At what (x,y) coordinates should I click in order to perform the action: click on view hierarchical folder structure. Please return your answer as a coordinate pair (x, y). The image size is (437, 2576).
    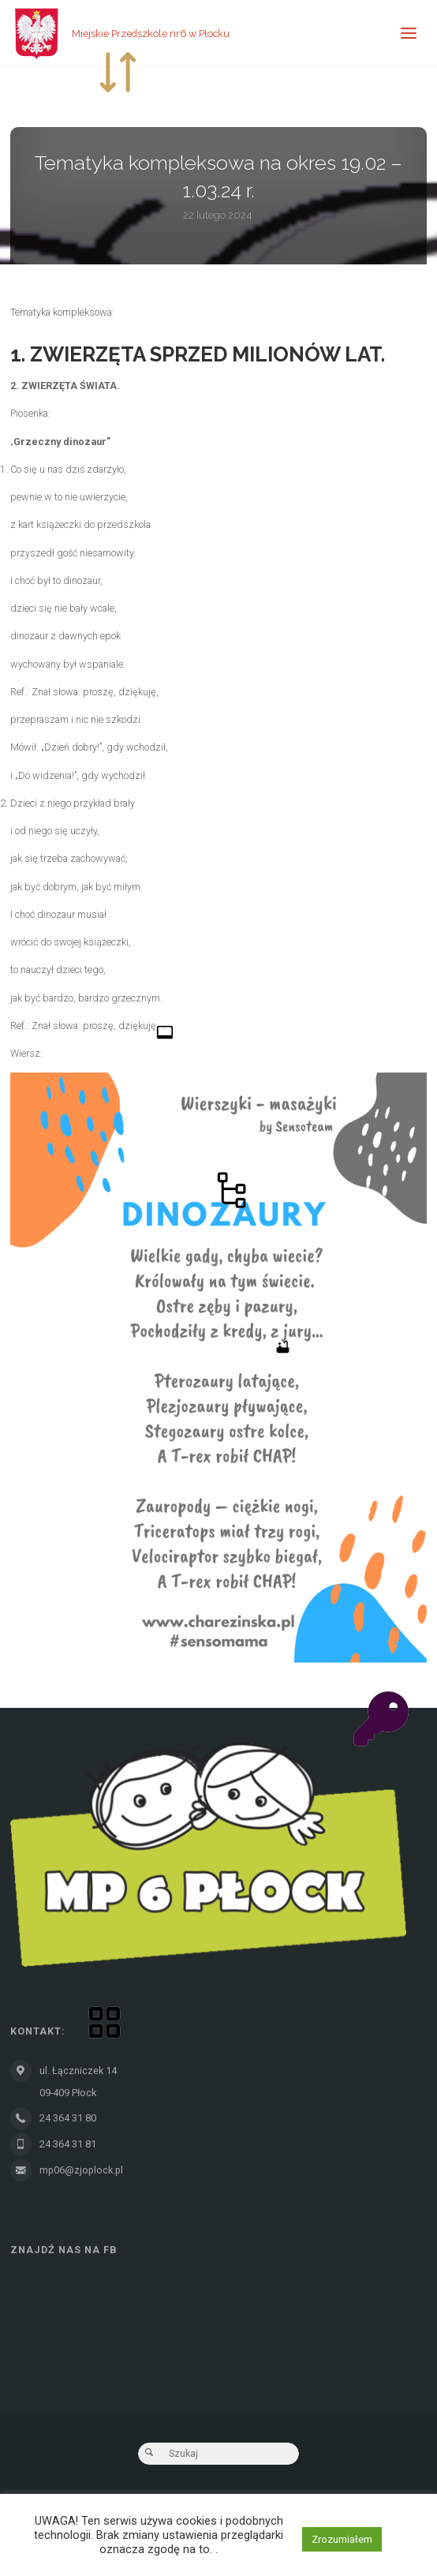
    Looking at the image, I should click on (230, 1190).